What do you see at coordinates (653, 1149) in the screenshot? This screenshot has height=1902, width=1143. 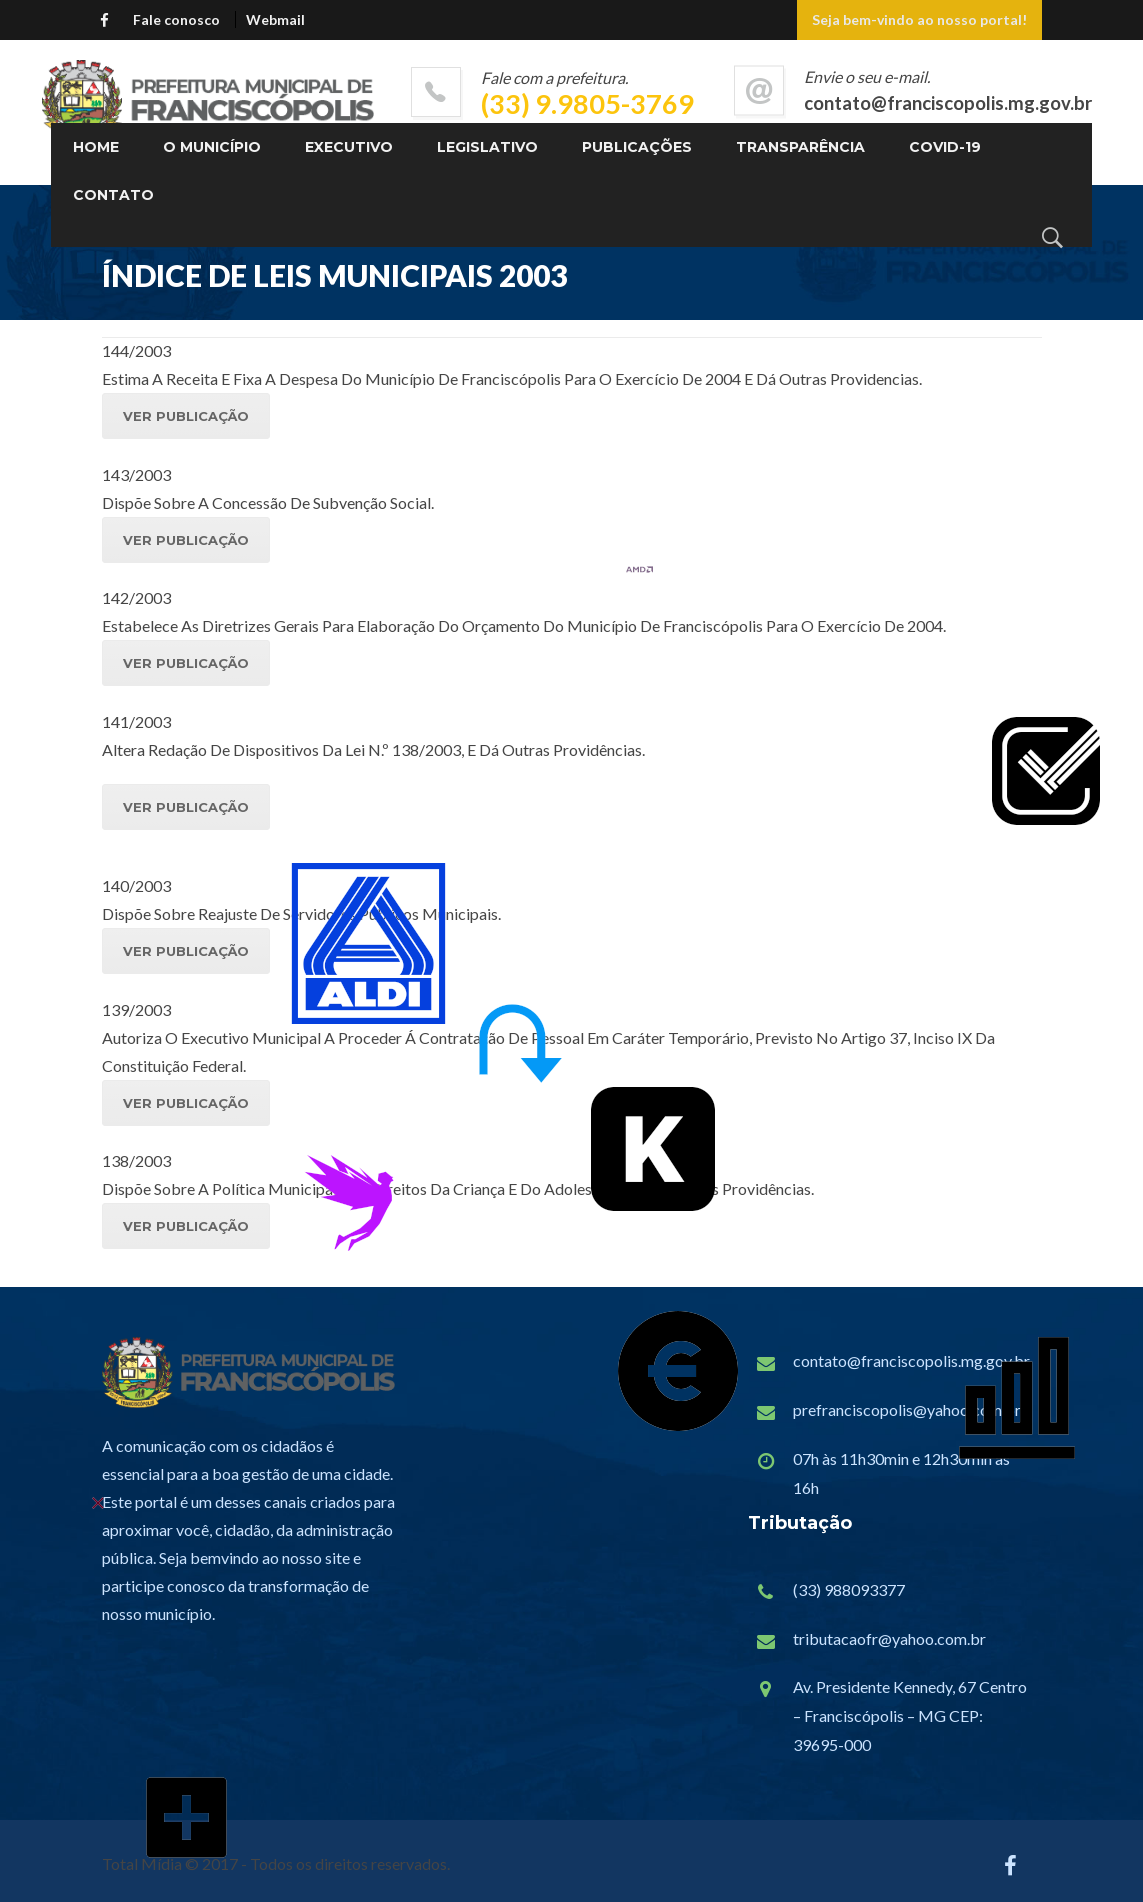 I see `keystone CMS logo` at bounding box center [653, 1149].